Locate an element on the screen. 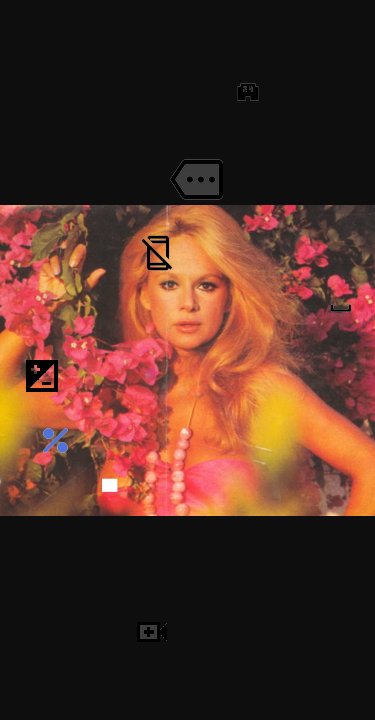 The height and width of the screenshot is (720, 375). find nearby convenience stores is located at coordinates (248, 92).